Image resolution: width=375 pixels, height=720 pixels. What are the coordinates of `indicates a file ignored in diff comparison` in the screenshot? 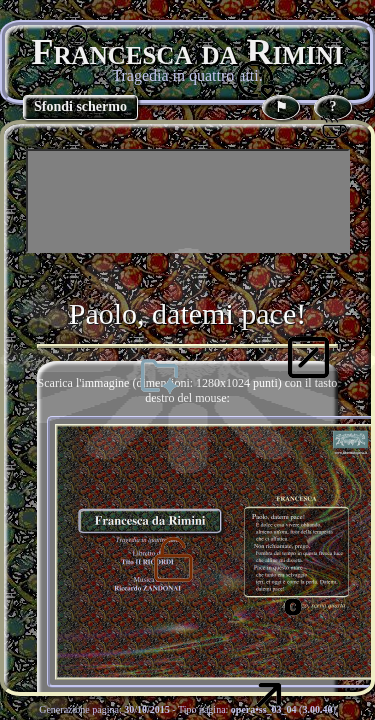 It's located at (308, 357).